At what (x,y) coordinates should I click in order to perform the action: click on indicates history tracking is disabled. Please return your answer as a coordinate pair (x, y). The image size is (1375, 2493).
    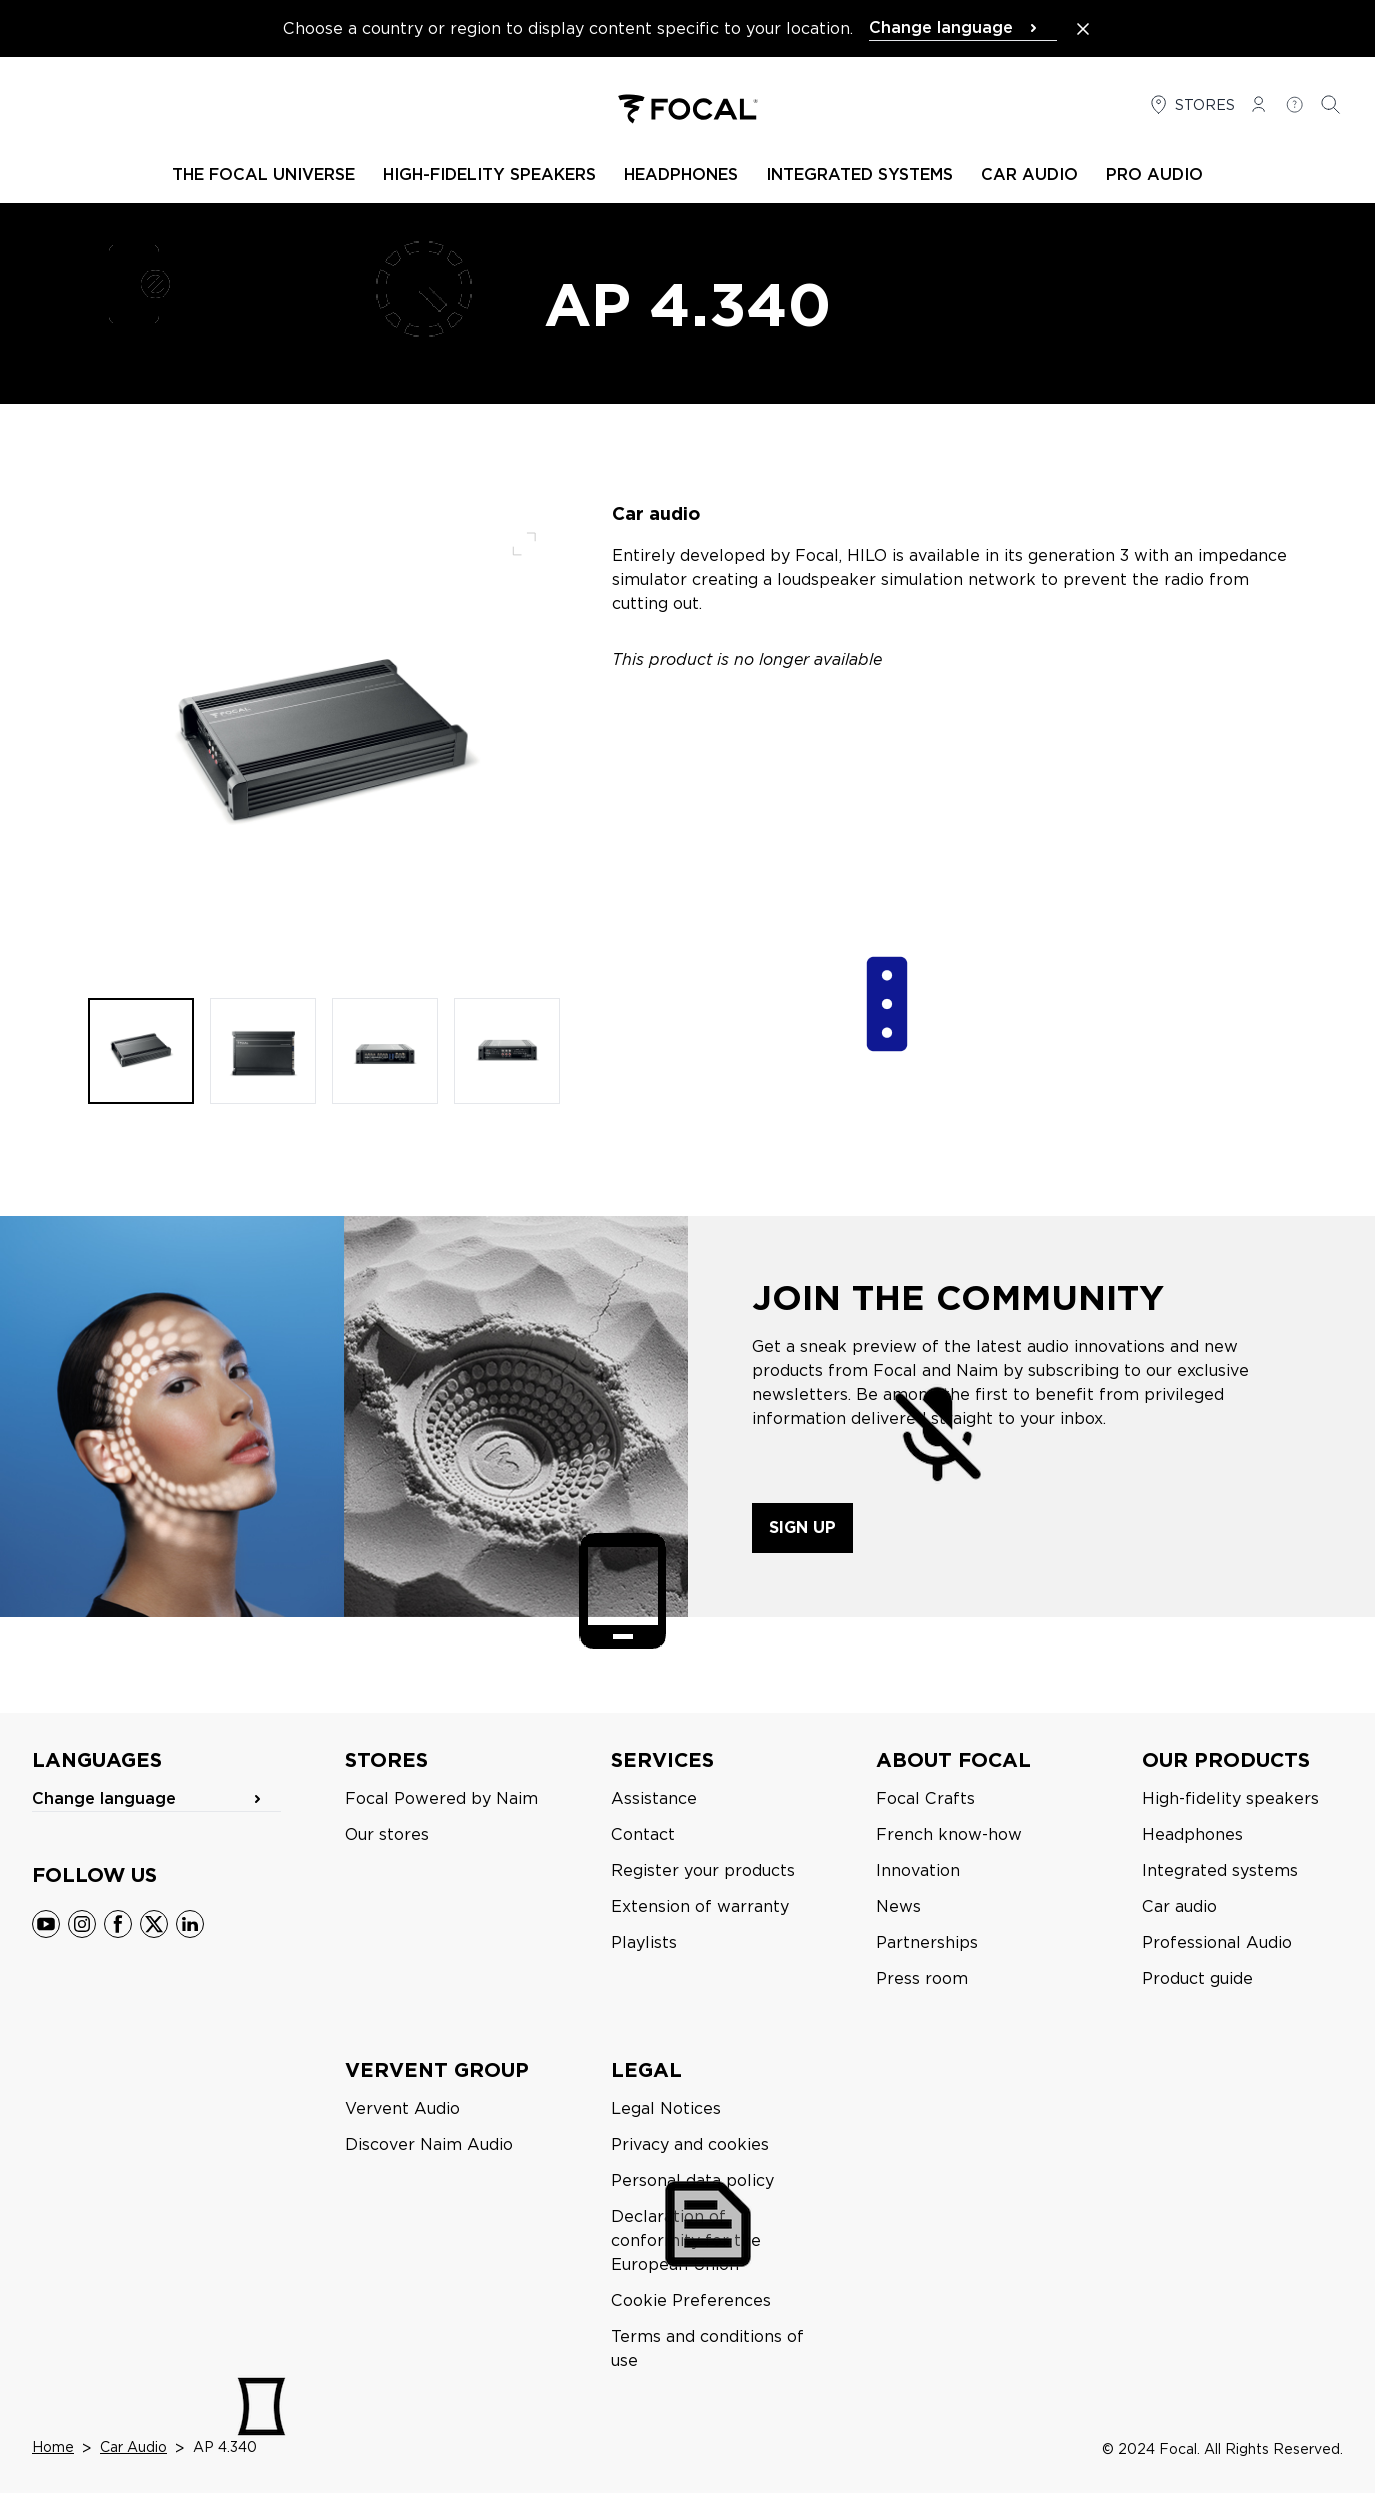
    Looking at the image, I should click on (424, 289).